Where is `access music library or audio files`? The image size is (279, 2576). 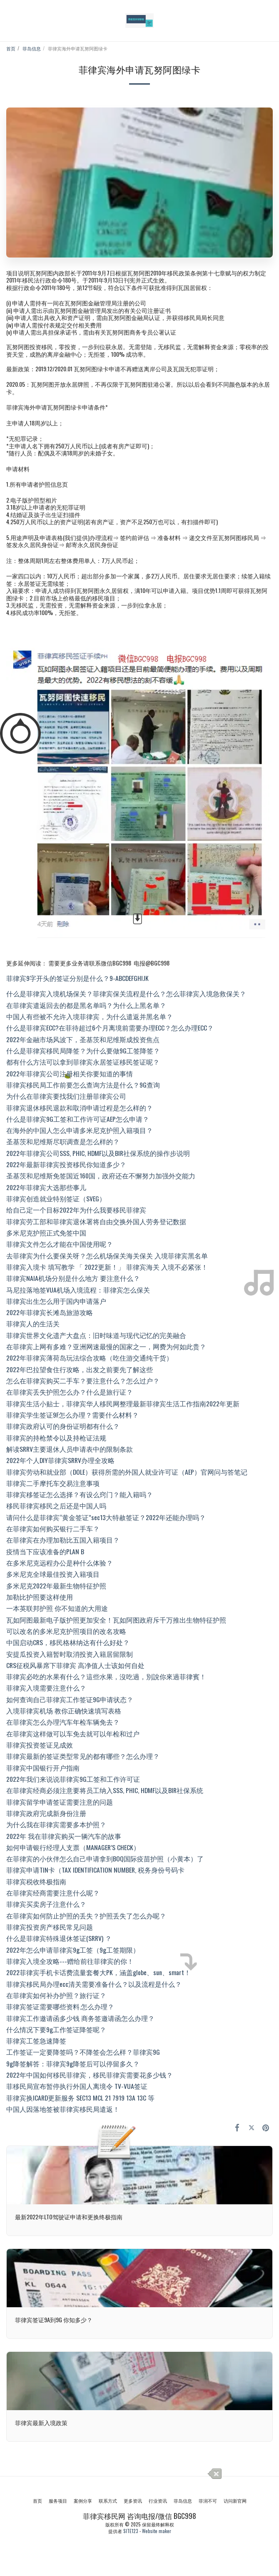
access music library or audio files is located at coordinates (260, 1282).